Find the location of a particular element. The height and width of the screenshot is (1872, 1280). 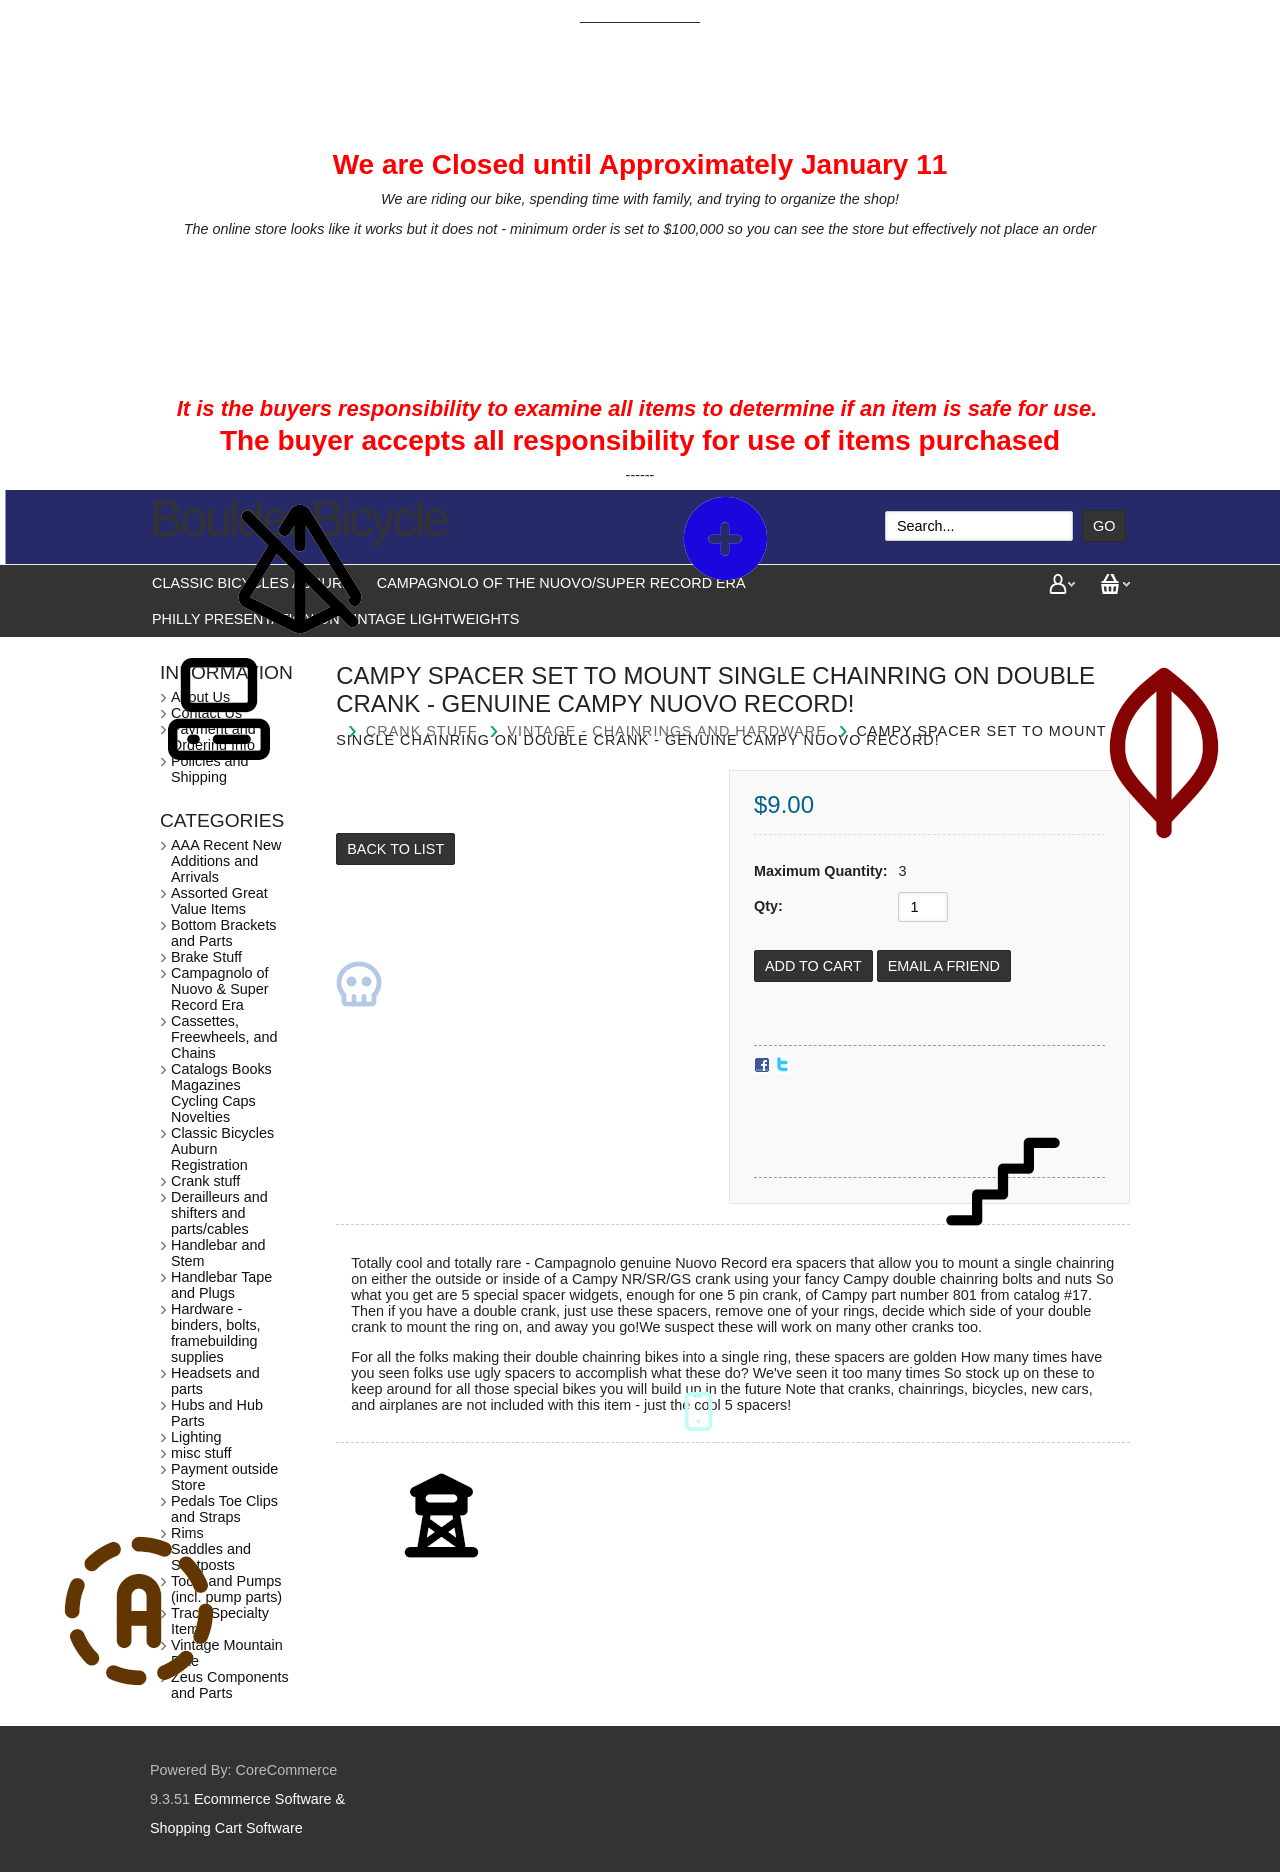

launch a github codespace is located at coordinates (219, 709).